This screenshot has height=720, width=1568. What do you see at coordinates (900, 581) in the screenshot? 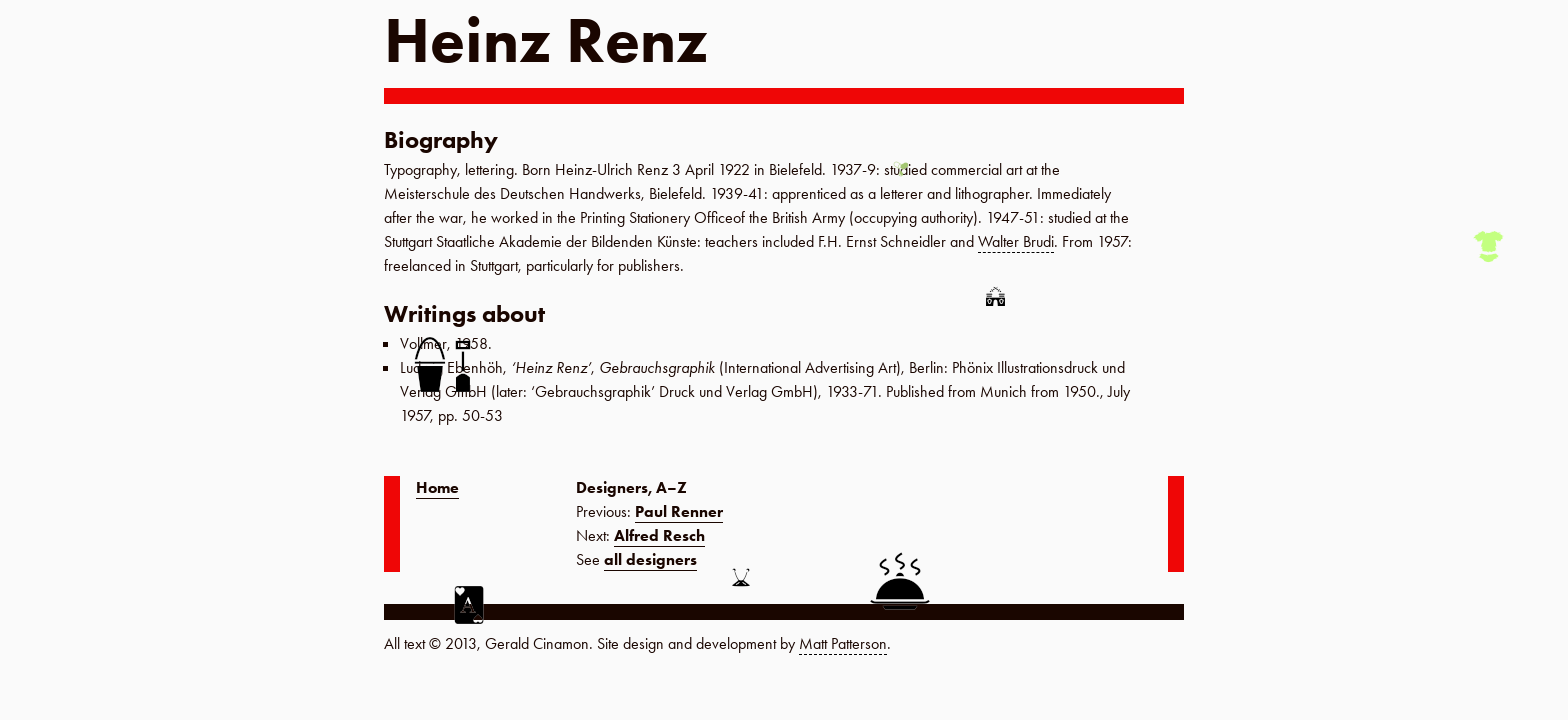
I see `view nearby restaurants or dining options` at bounding box center [900, 581].